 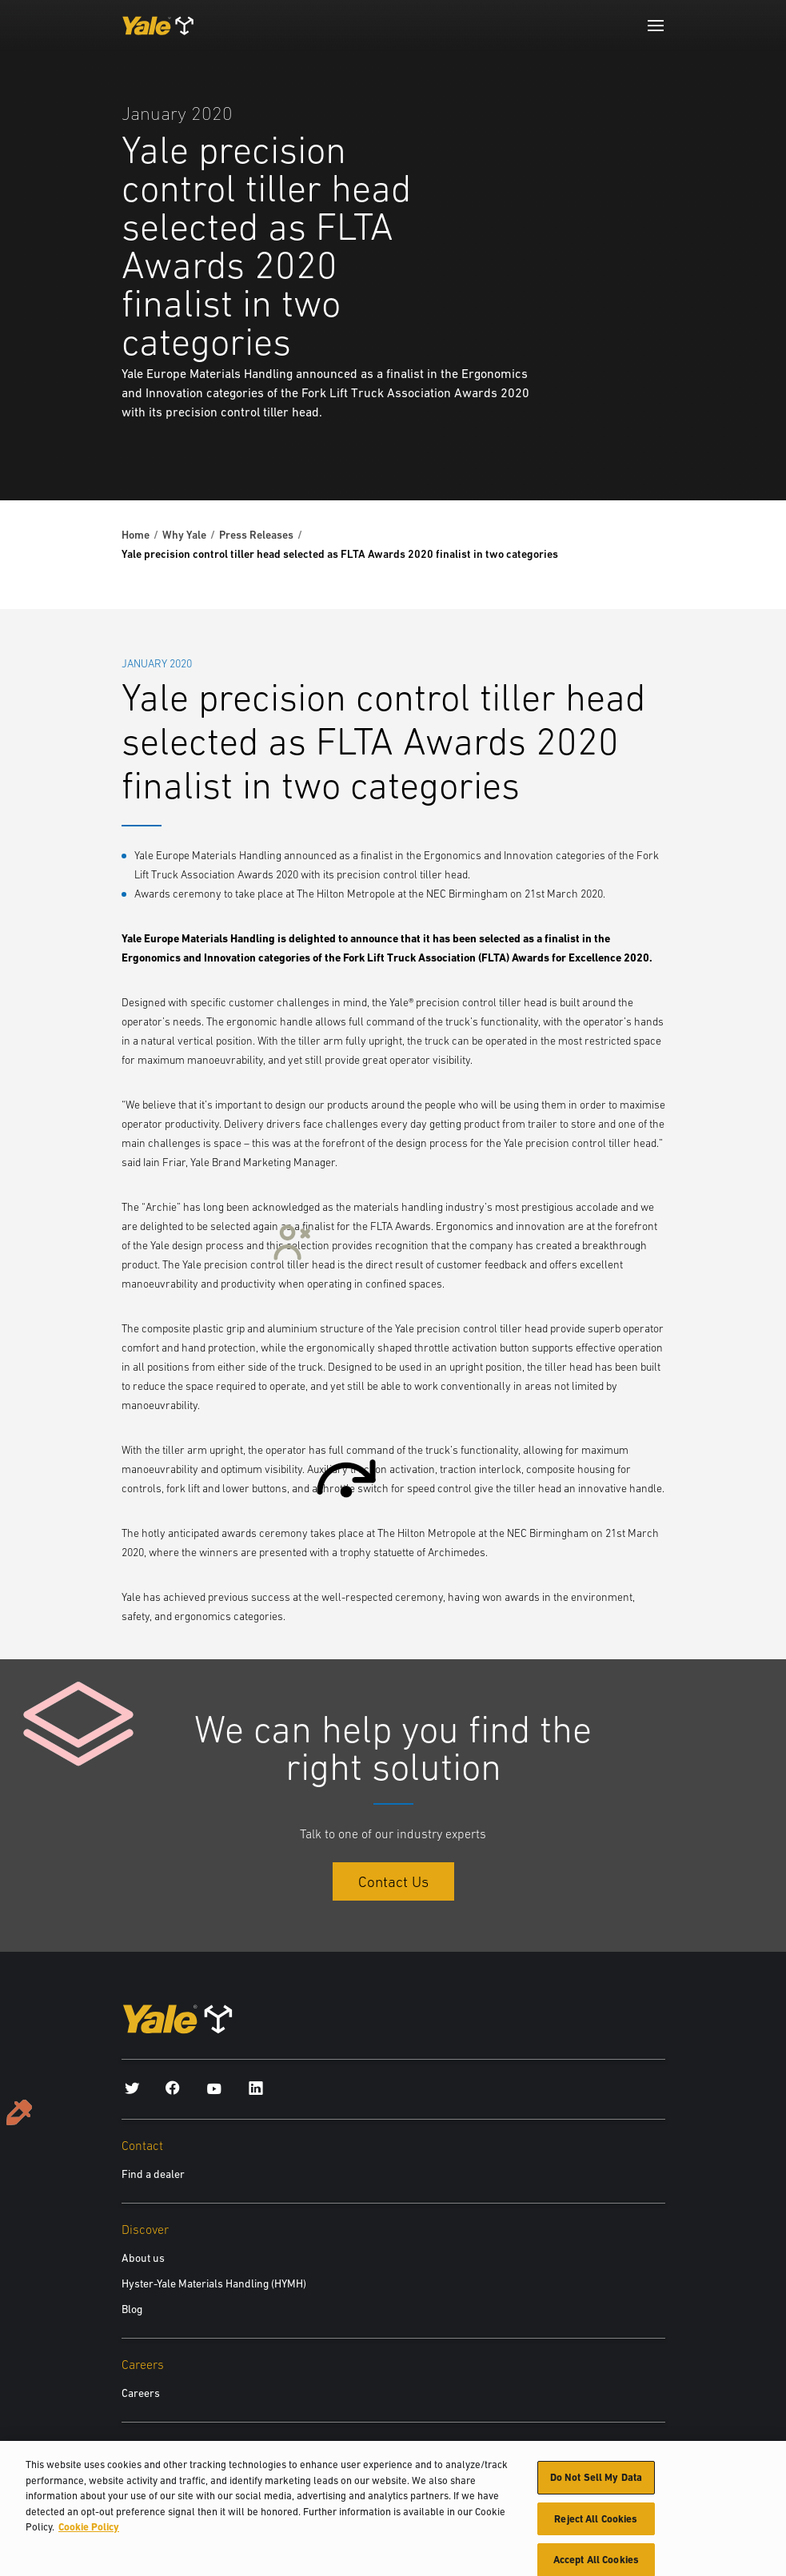 What do you see at coordinates (346, 1477) in the screenshot?
I see `redo action with active state indicator` at bounding box center [346, 1477].